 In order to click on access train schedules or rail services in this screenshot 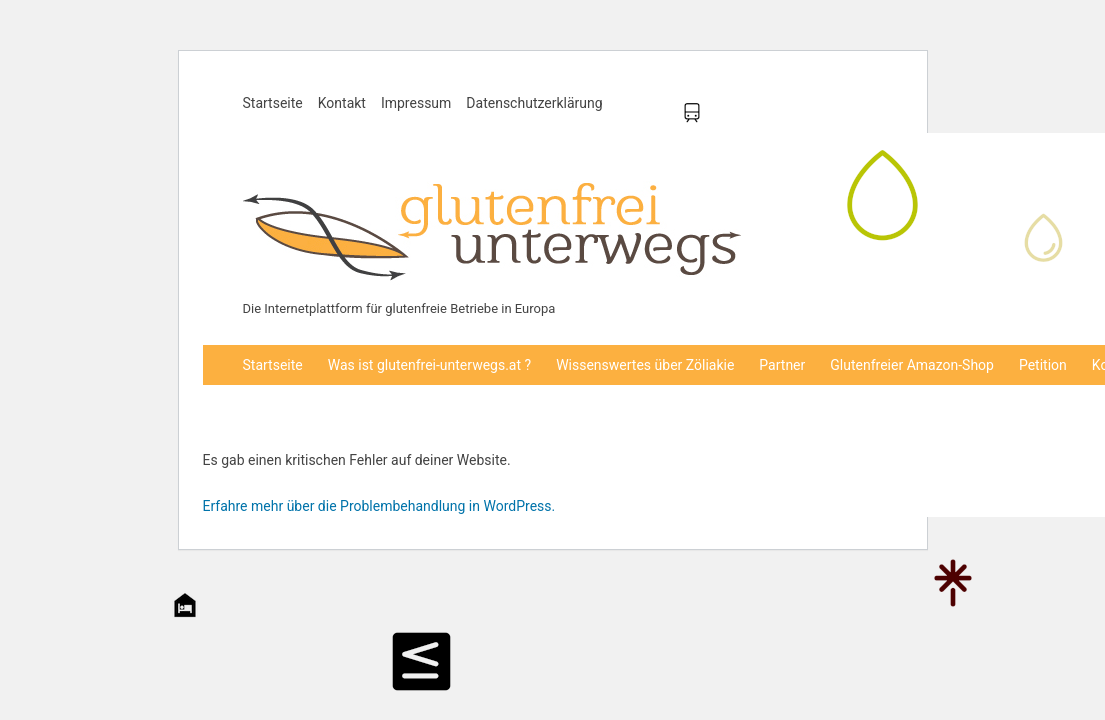, I will do `click(692, 112)`.